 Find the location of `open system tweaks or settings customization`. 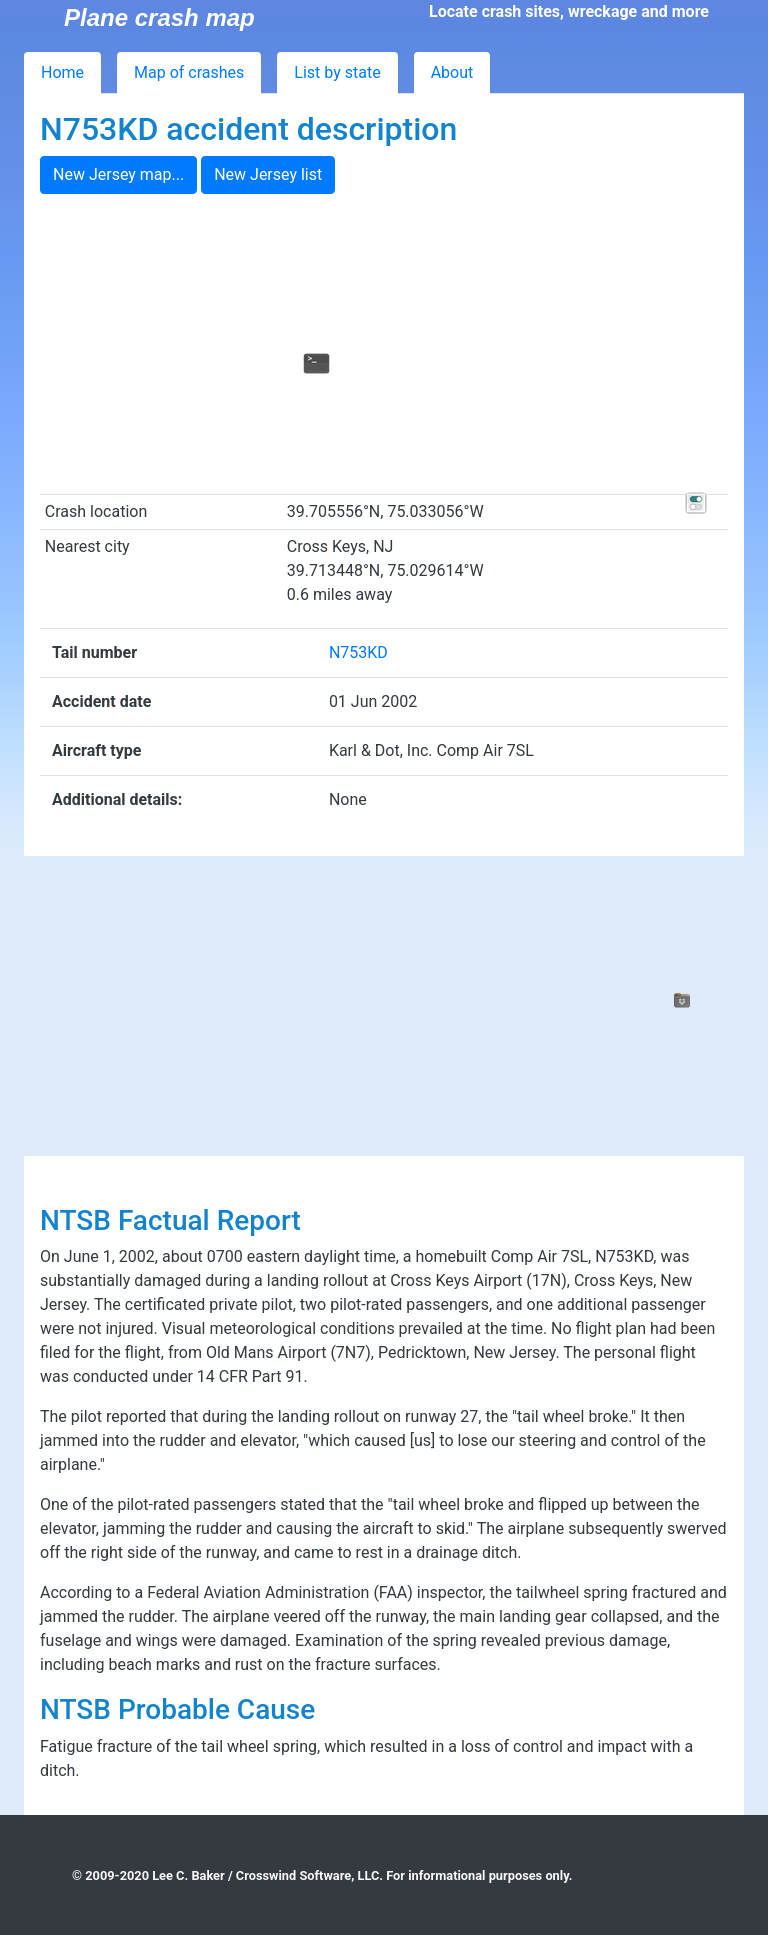

open system tweaks or settings customization is located at coordinates (696, 503).